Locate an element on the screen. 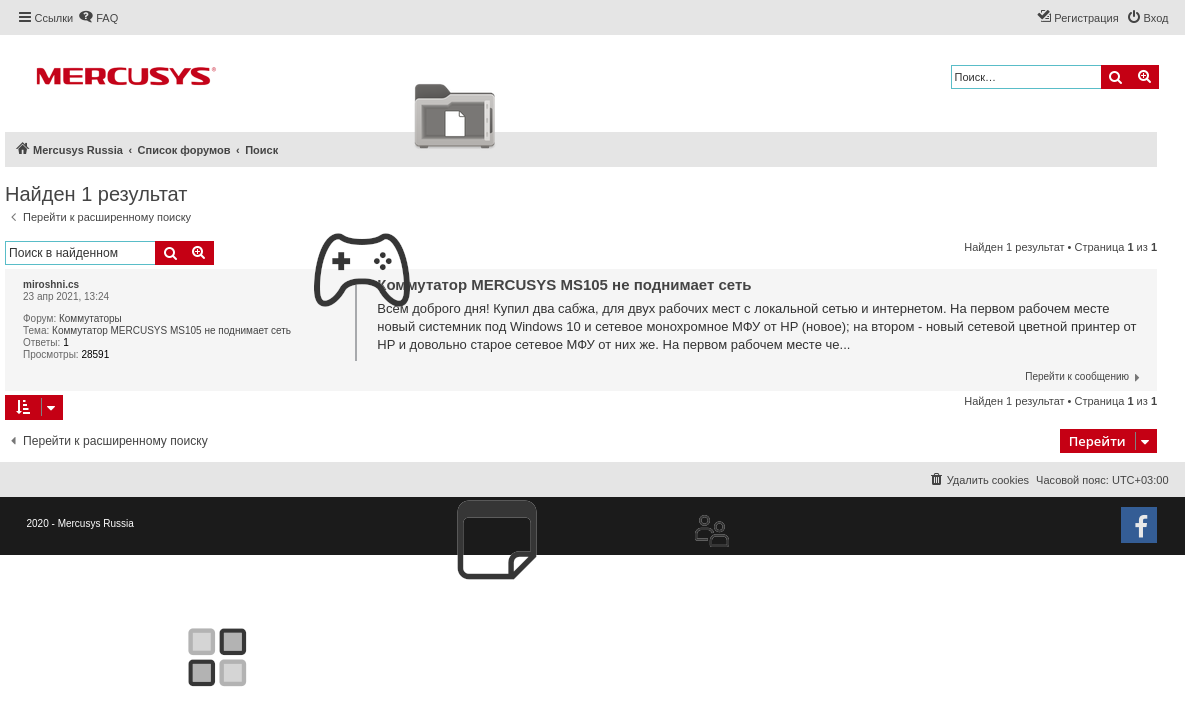 The image size is (1185, 727). launch lights off puzzle game is located at coordinates (219, 659).